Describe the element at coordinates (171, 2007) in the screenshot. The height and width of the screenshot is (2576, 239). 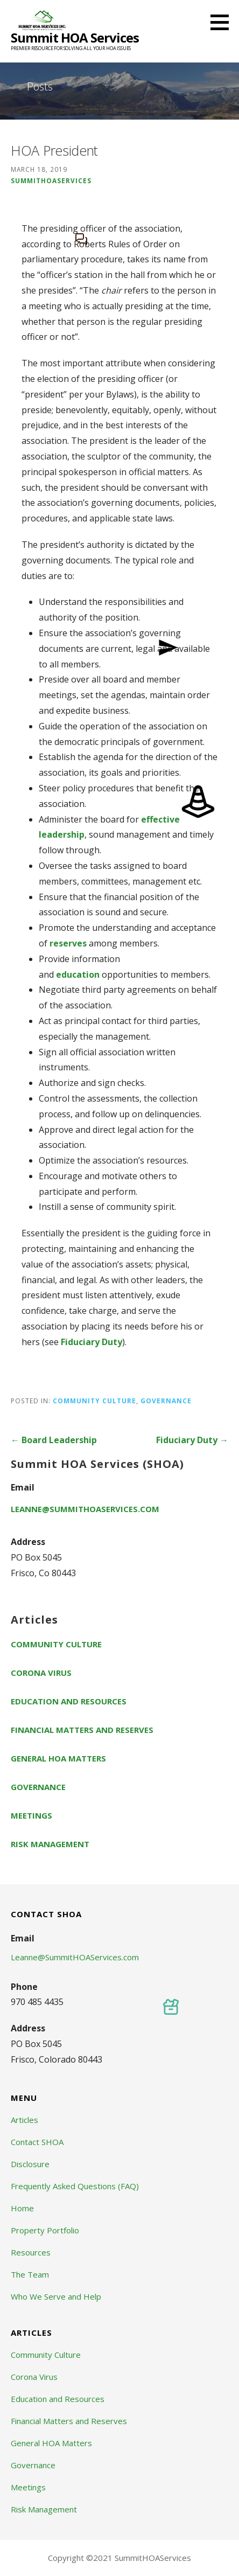
I see `access tools and utilities` at that location.